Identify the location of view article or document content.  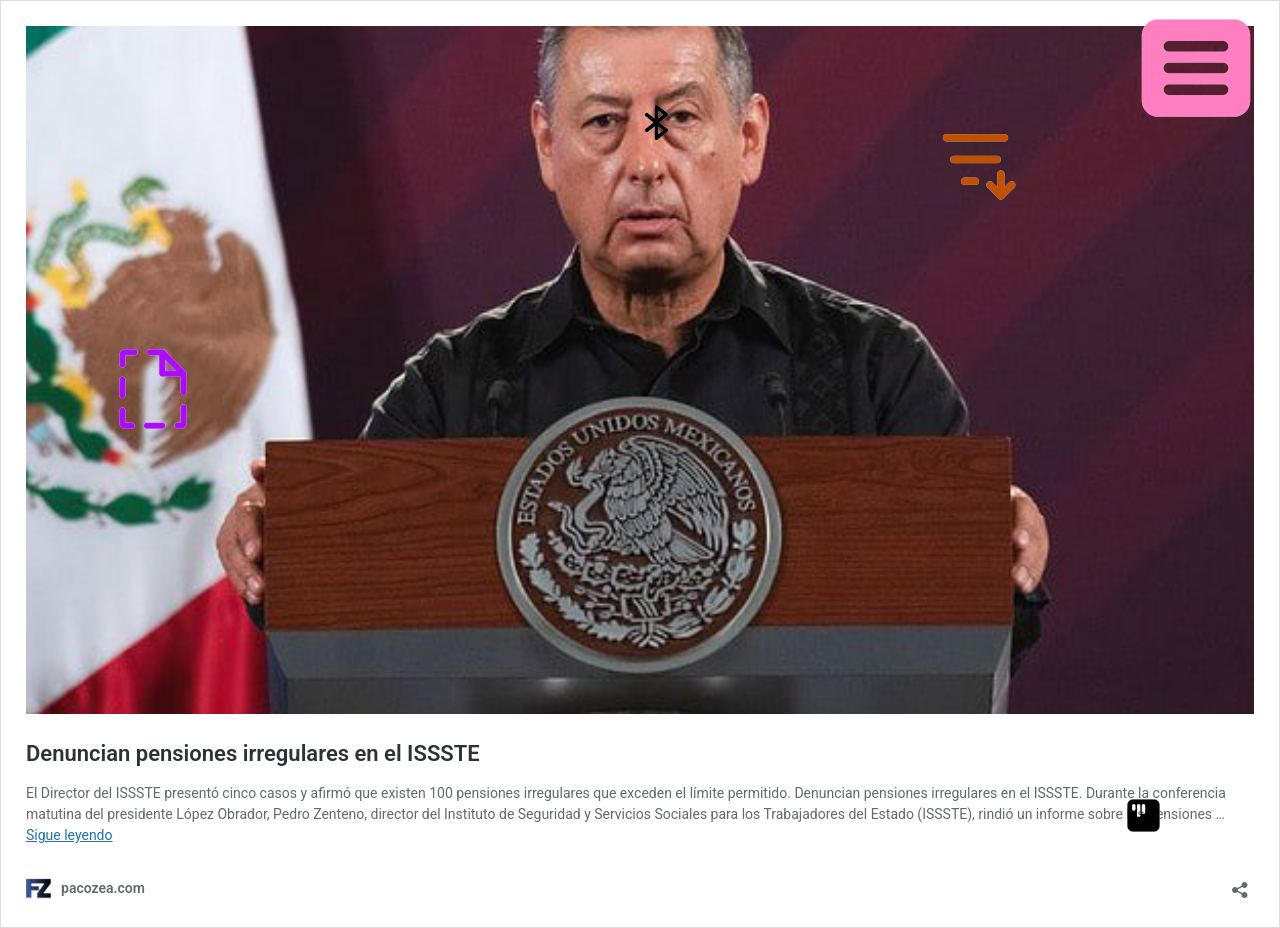
(1196, 68).